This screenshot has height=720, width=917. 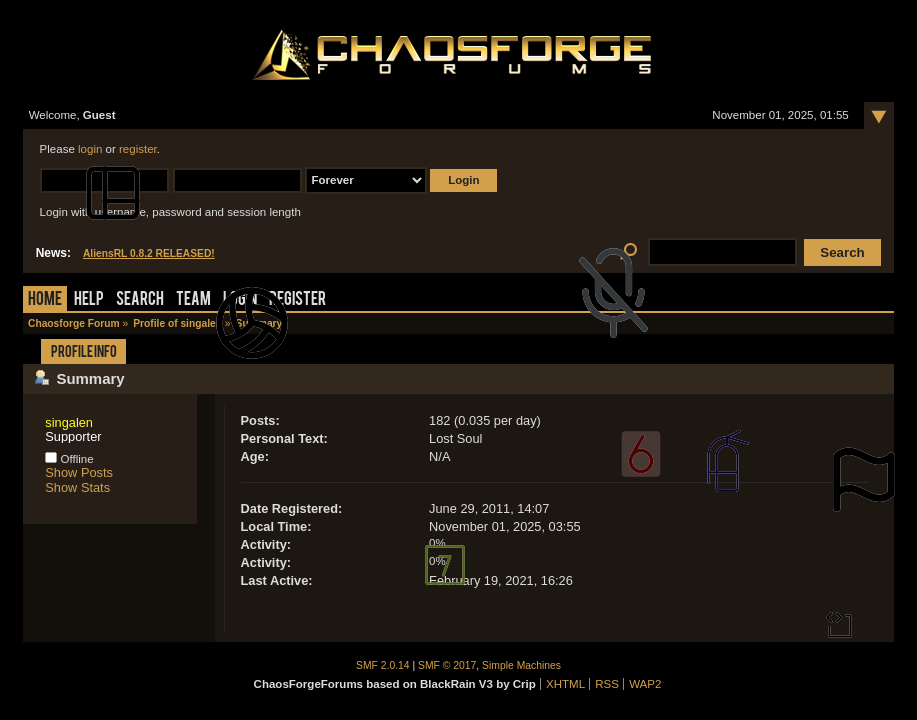 What do you see at coordinates (725, 462) in the screenshot?
I see `access fire safety information` at bounding box center [725, 462].